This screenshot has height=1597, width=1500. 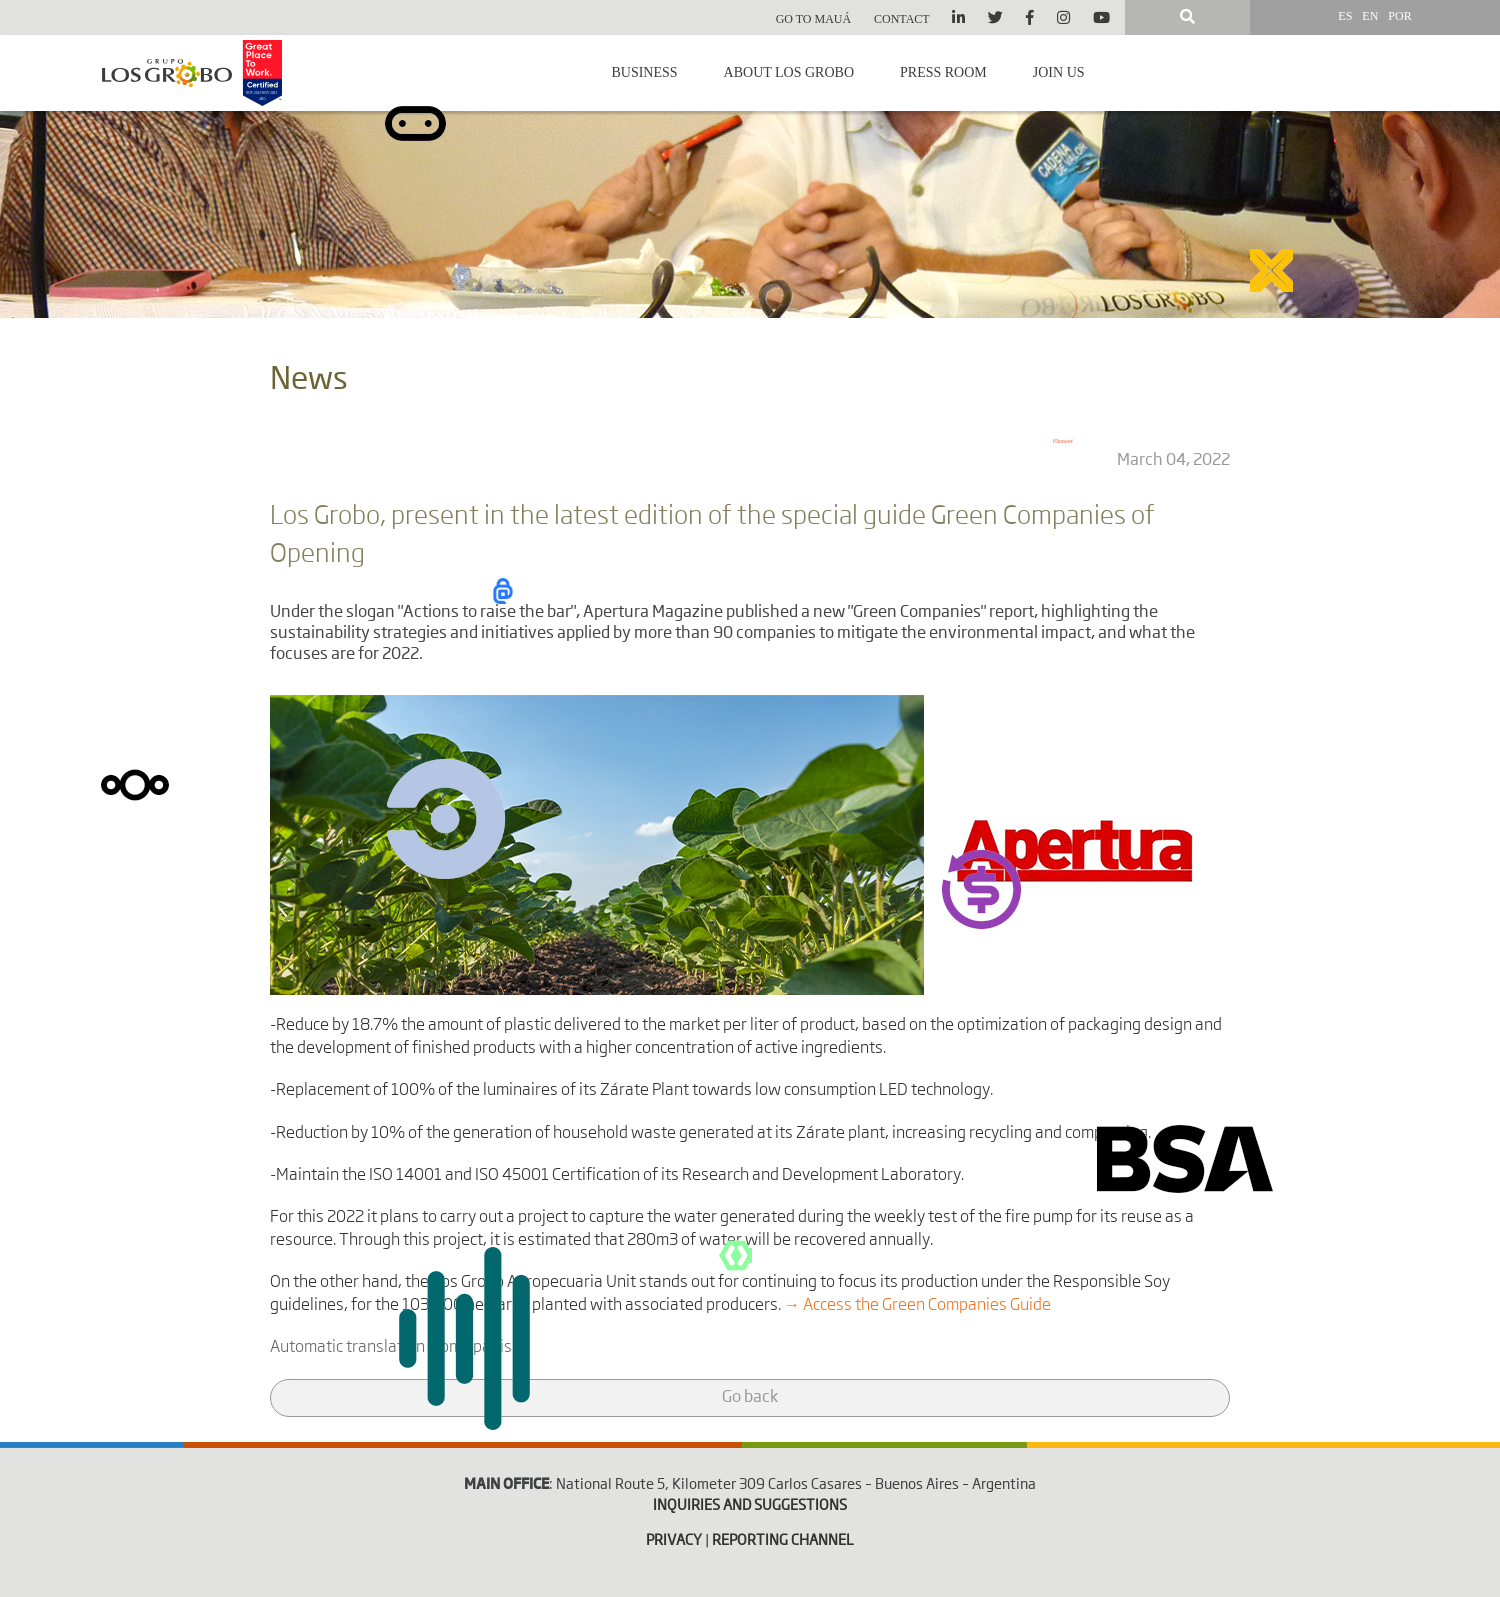 I want to click on micro:bit brand logo, so click(x=415, y=123).